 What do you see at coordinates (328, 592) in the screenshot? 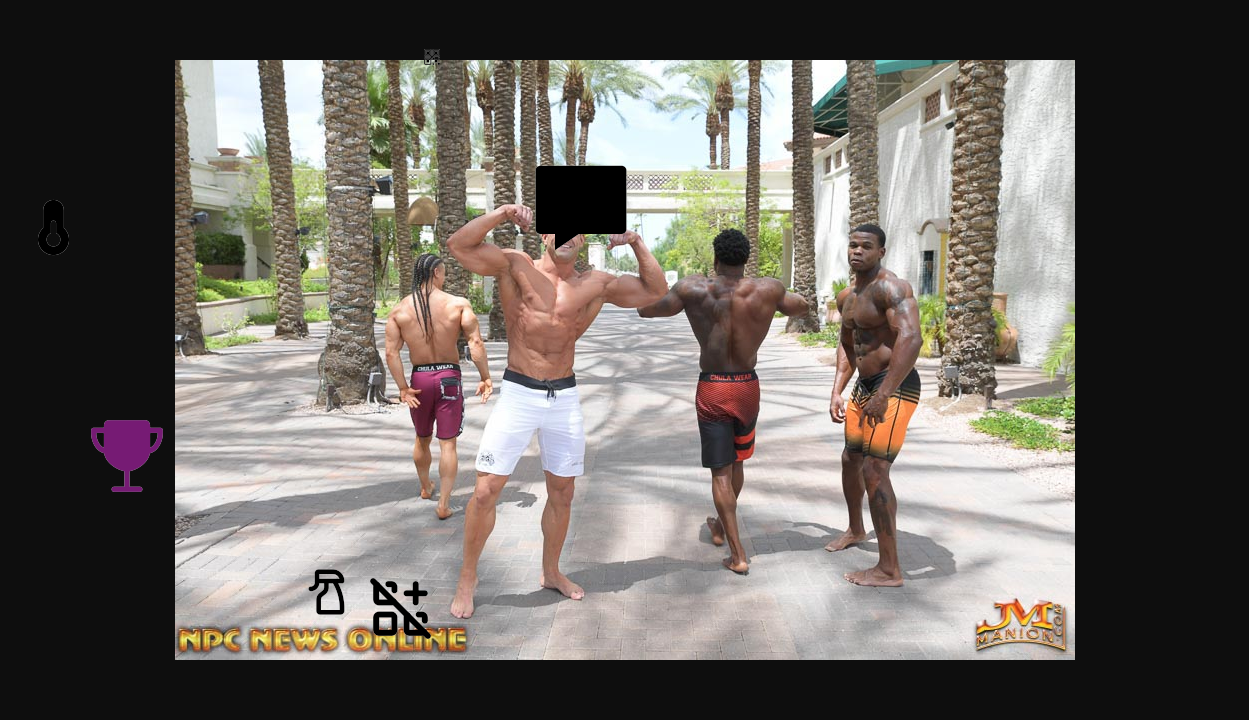
I see `access cleaning or housekeeping tools` at bounding box center [328, 592].